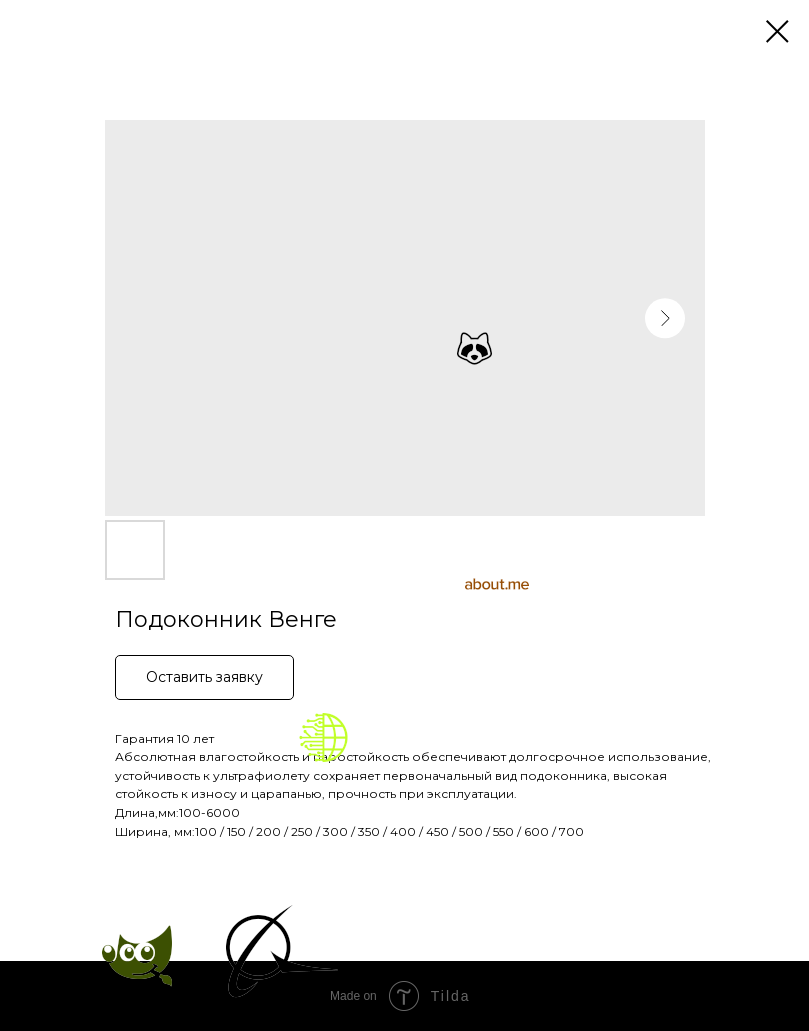 The width and height of the screenshot is (809, 1031). I want to click on open CircuitVerse digital circuit simulator, so click(323, 737).